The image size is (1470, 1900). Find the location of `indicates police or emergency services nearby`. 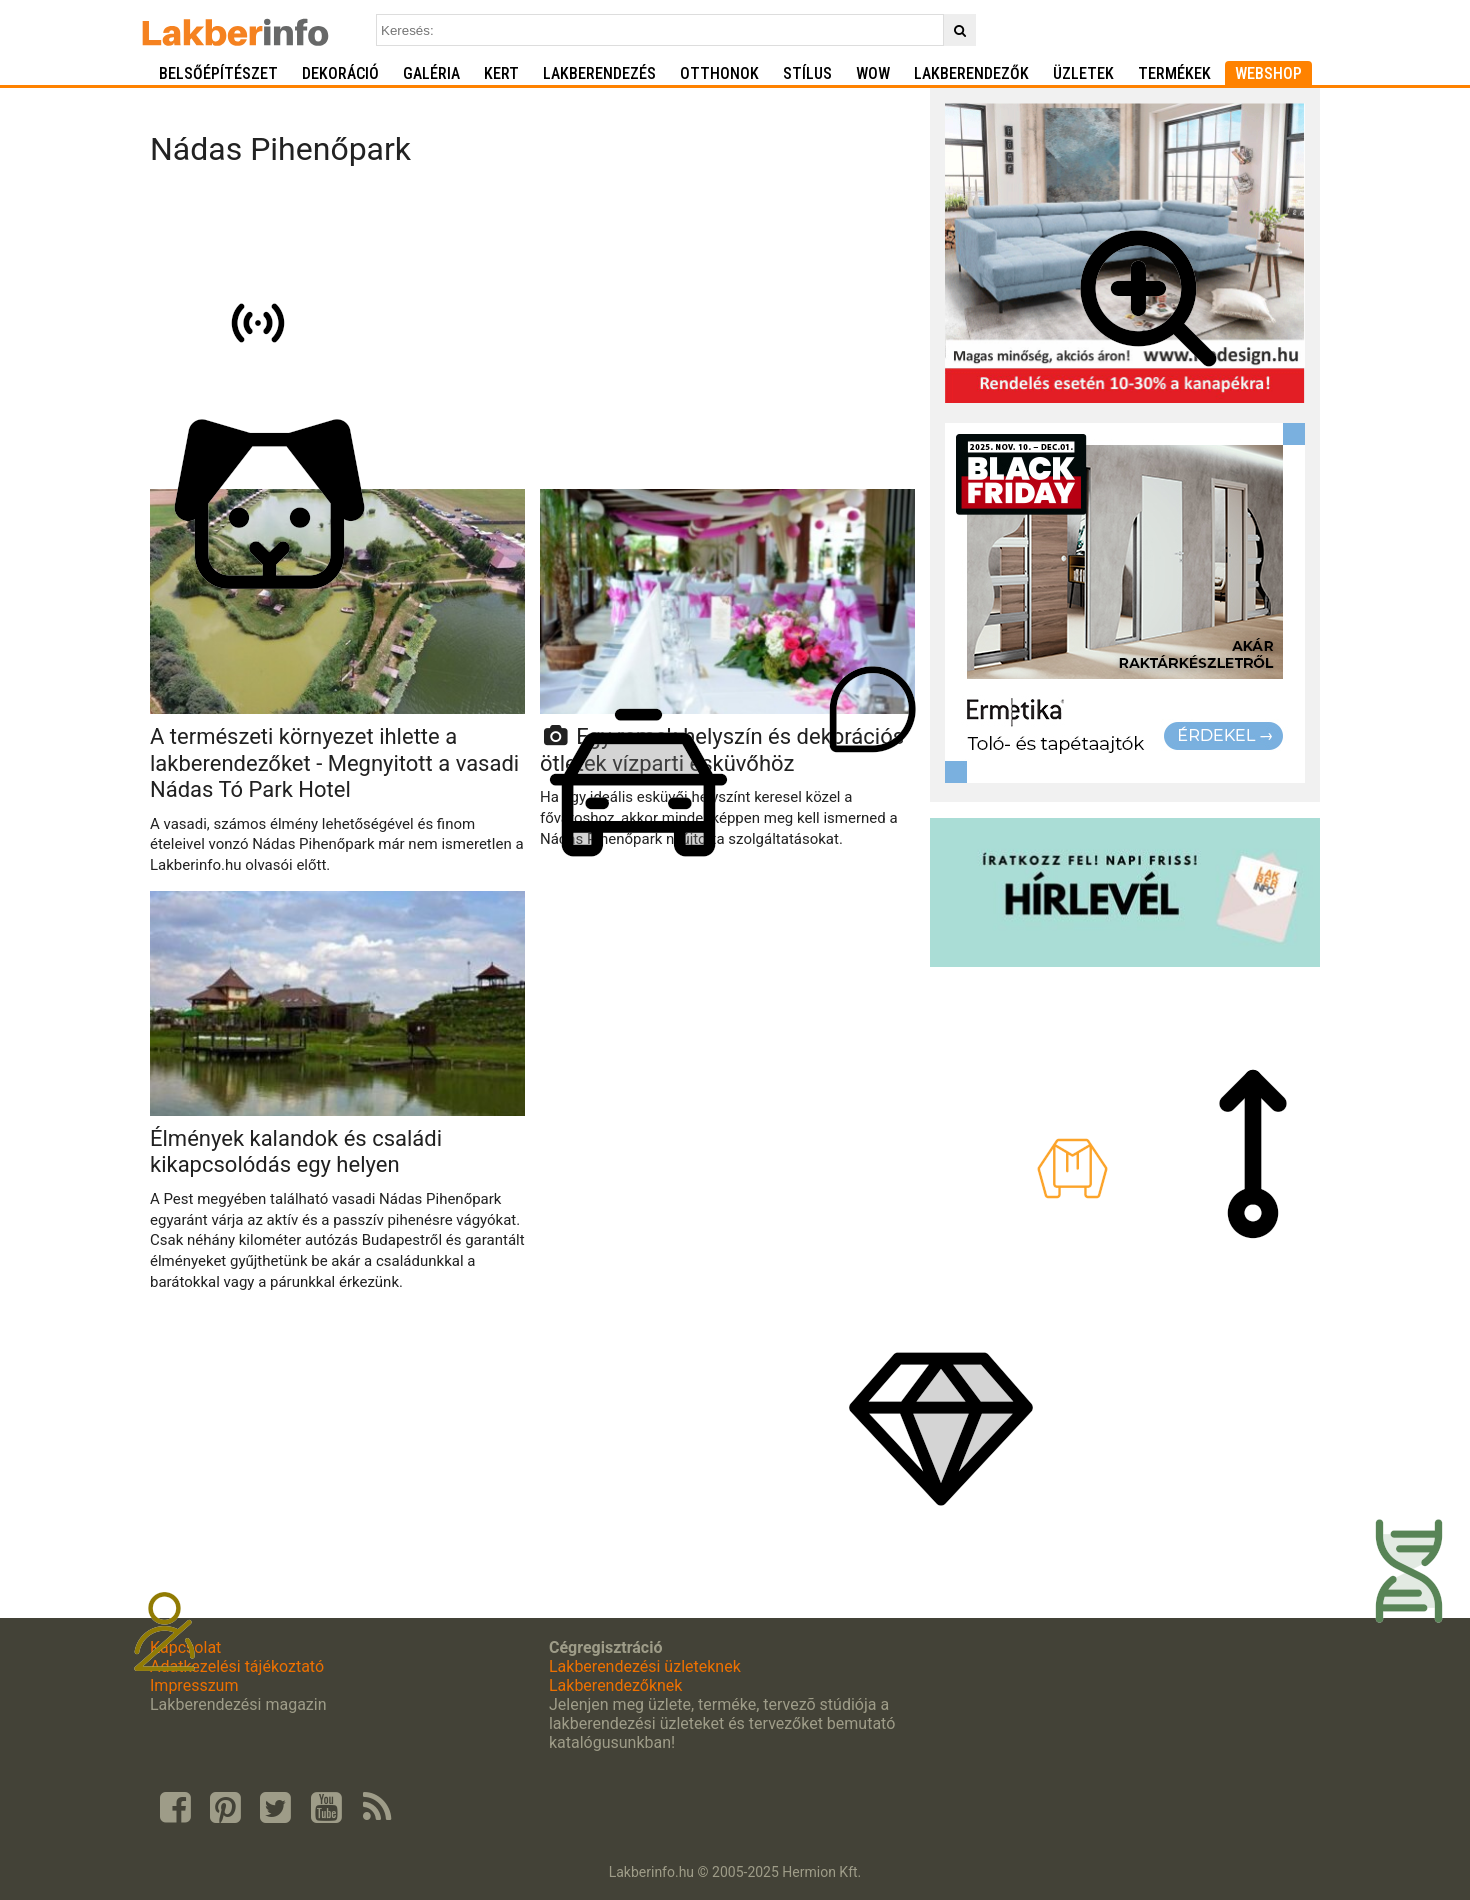

indicates police or emergency services nearby is located at coordinates (638, 791).